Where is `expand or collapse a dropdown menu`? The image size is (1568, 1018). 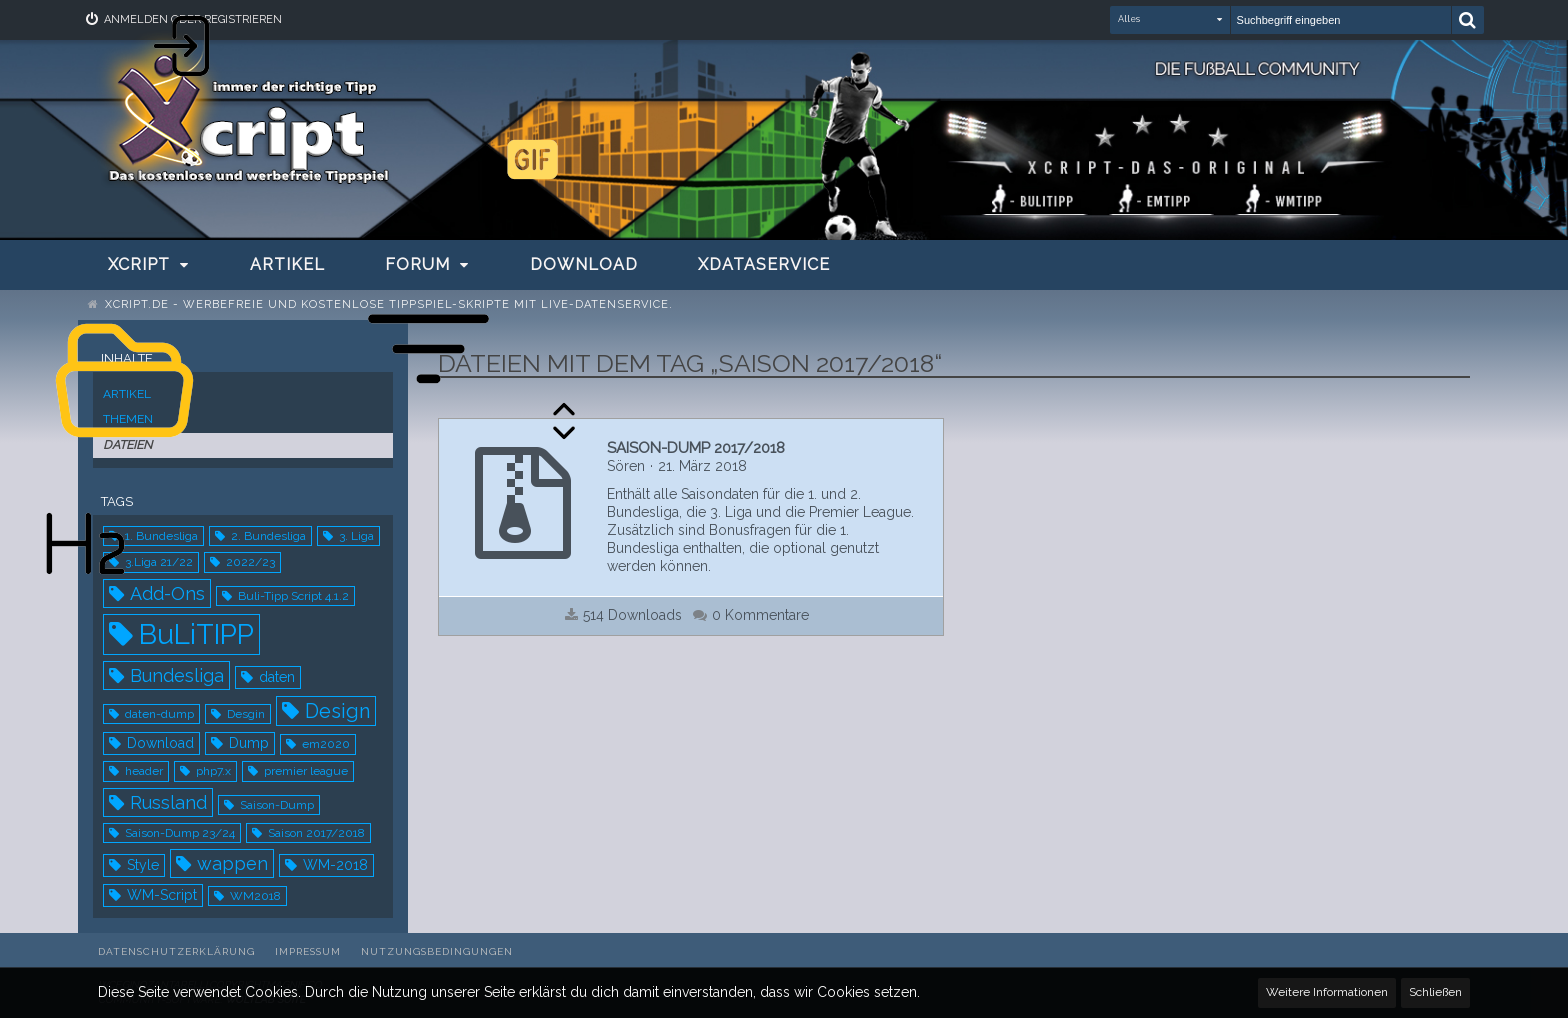 expand or collapse a dropdown menu is located at coordinates (564, 421).